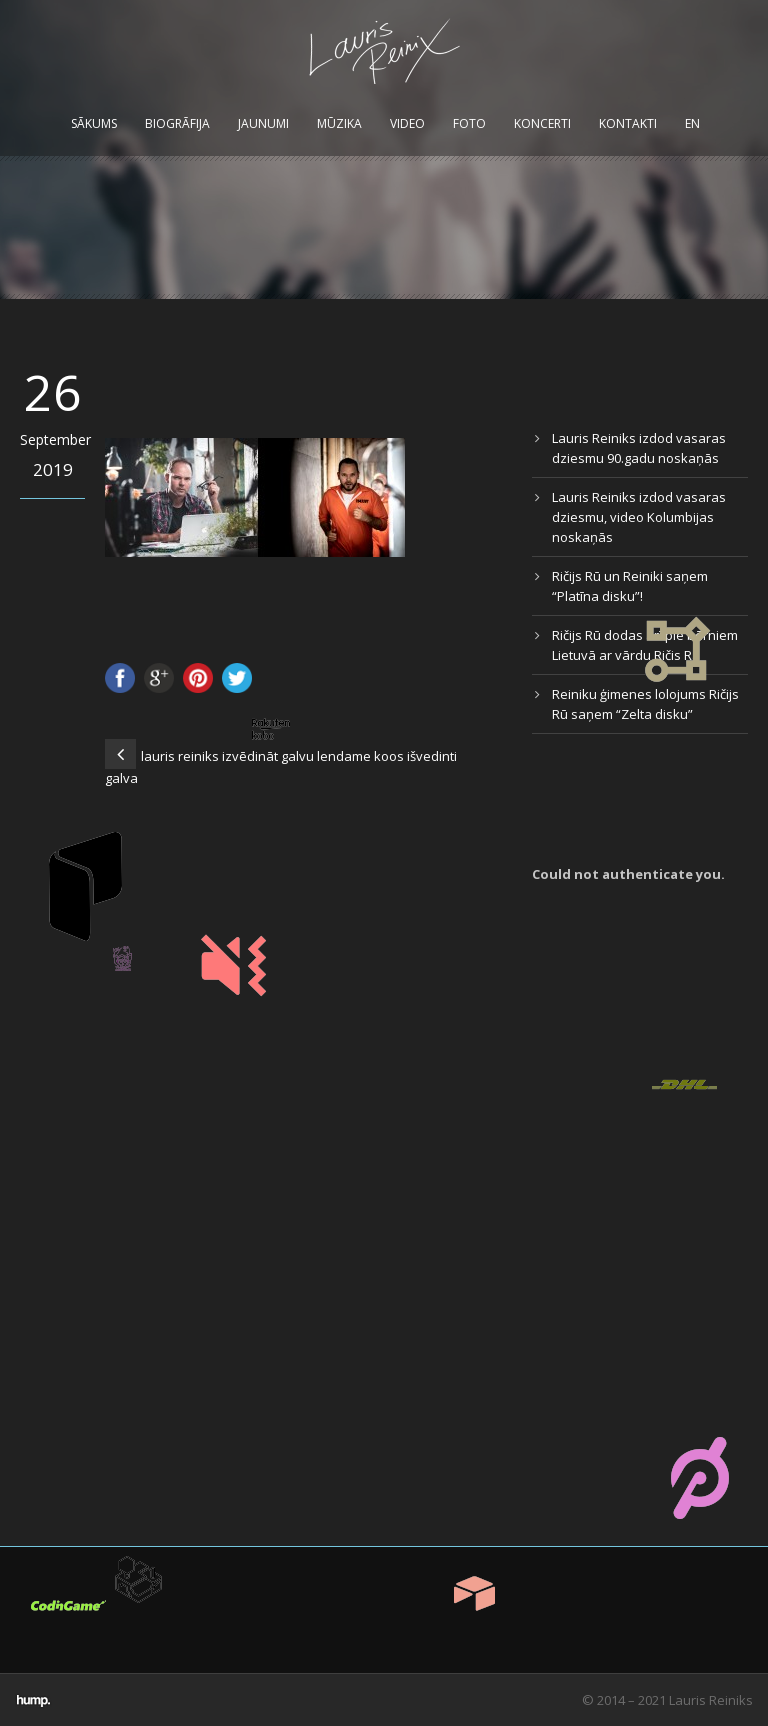 This screenshot has width=768, height=1726. I want to click on open the Rakuten Kobo e-reader app, so click(271, 729).